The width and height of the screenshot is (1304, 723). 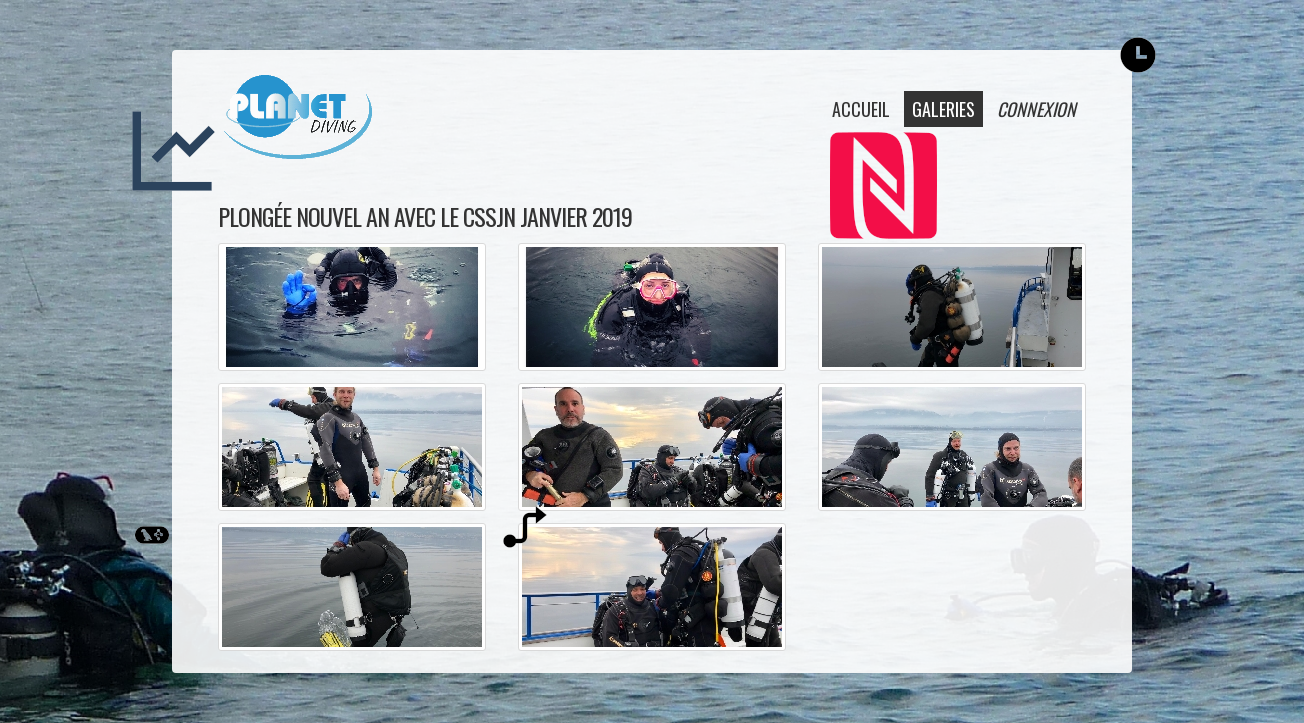 I want to click on LangGraph platform or integration, so click(x=152, y=535).